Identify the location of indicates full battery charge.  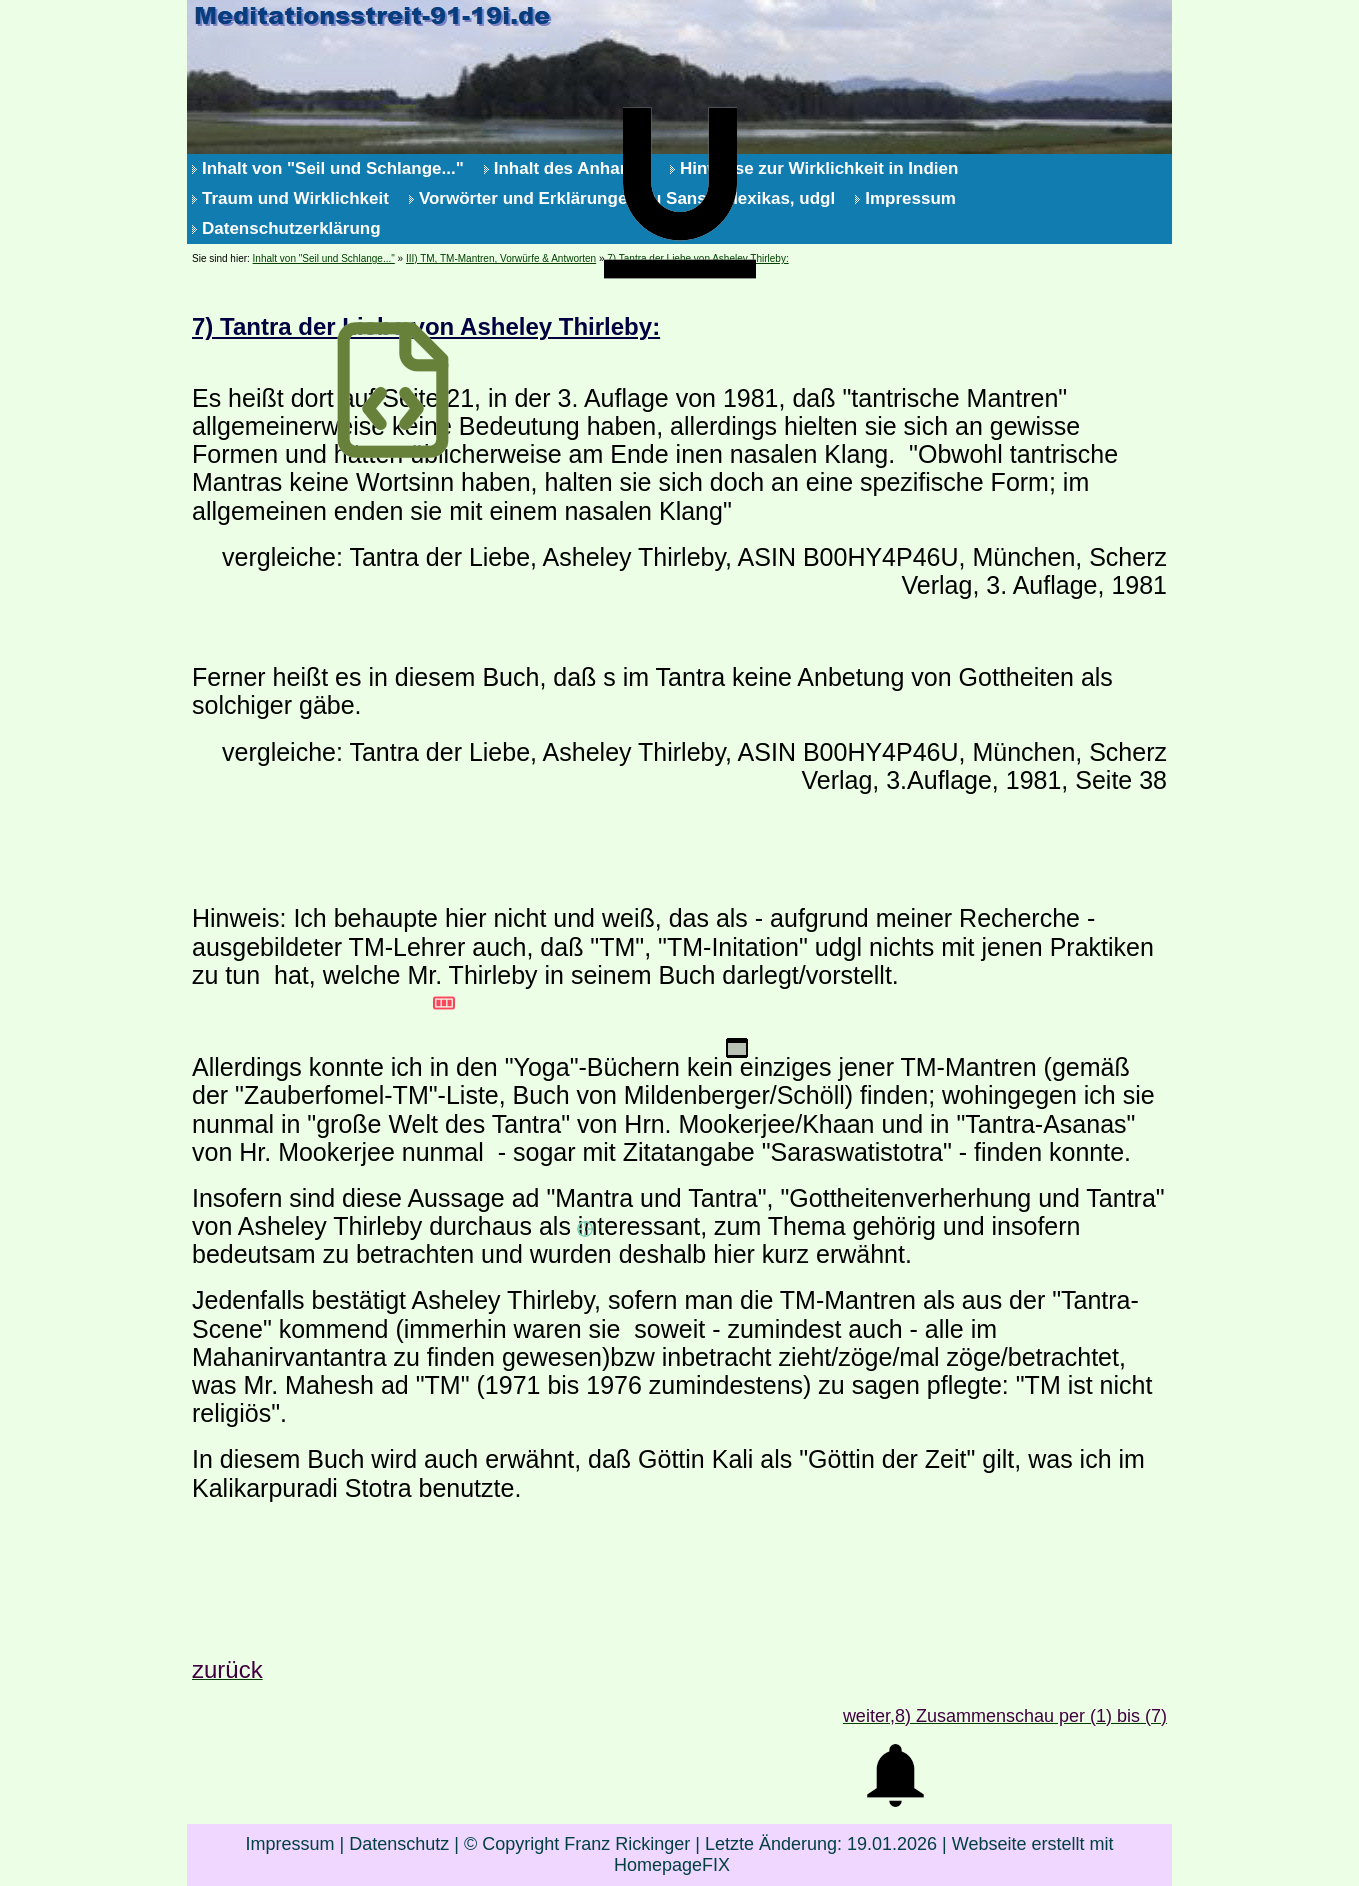
(444, 1003).